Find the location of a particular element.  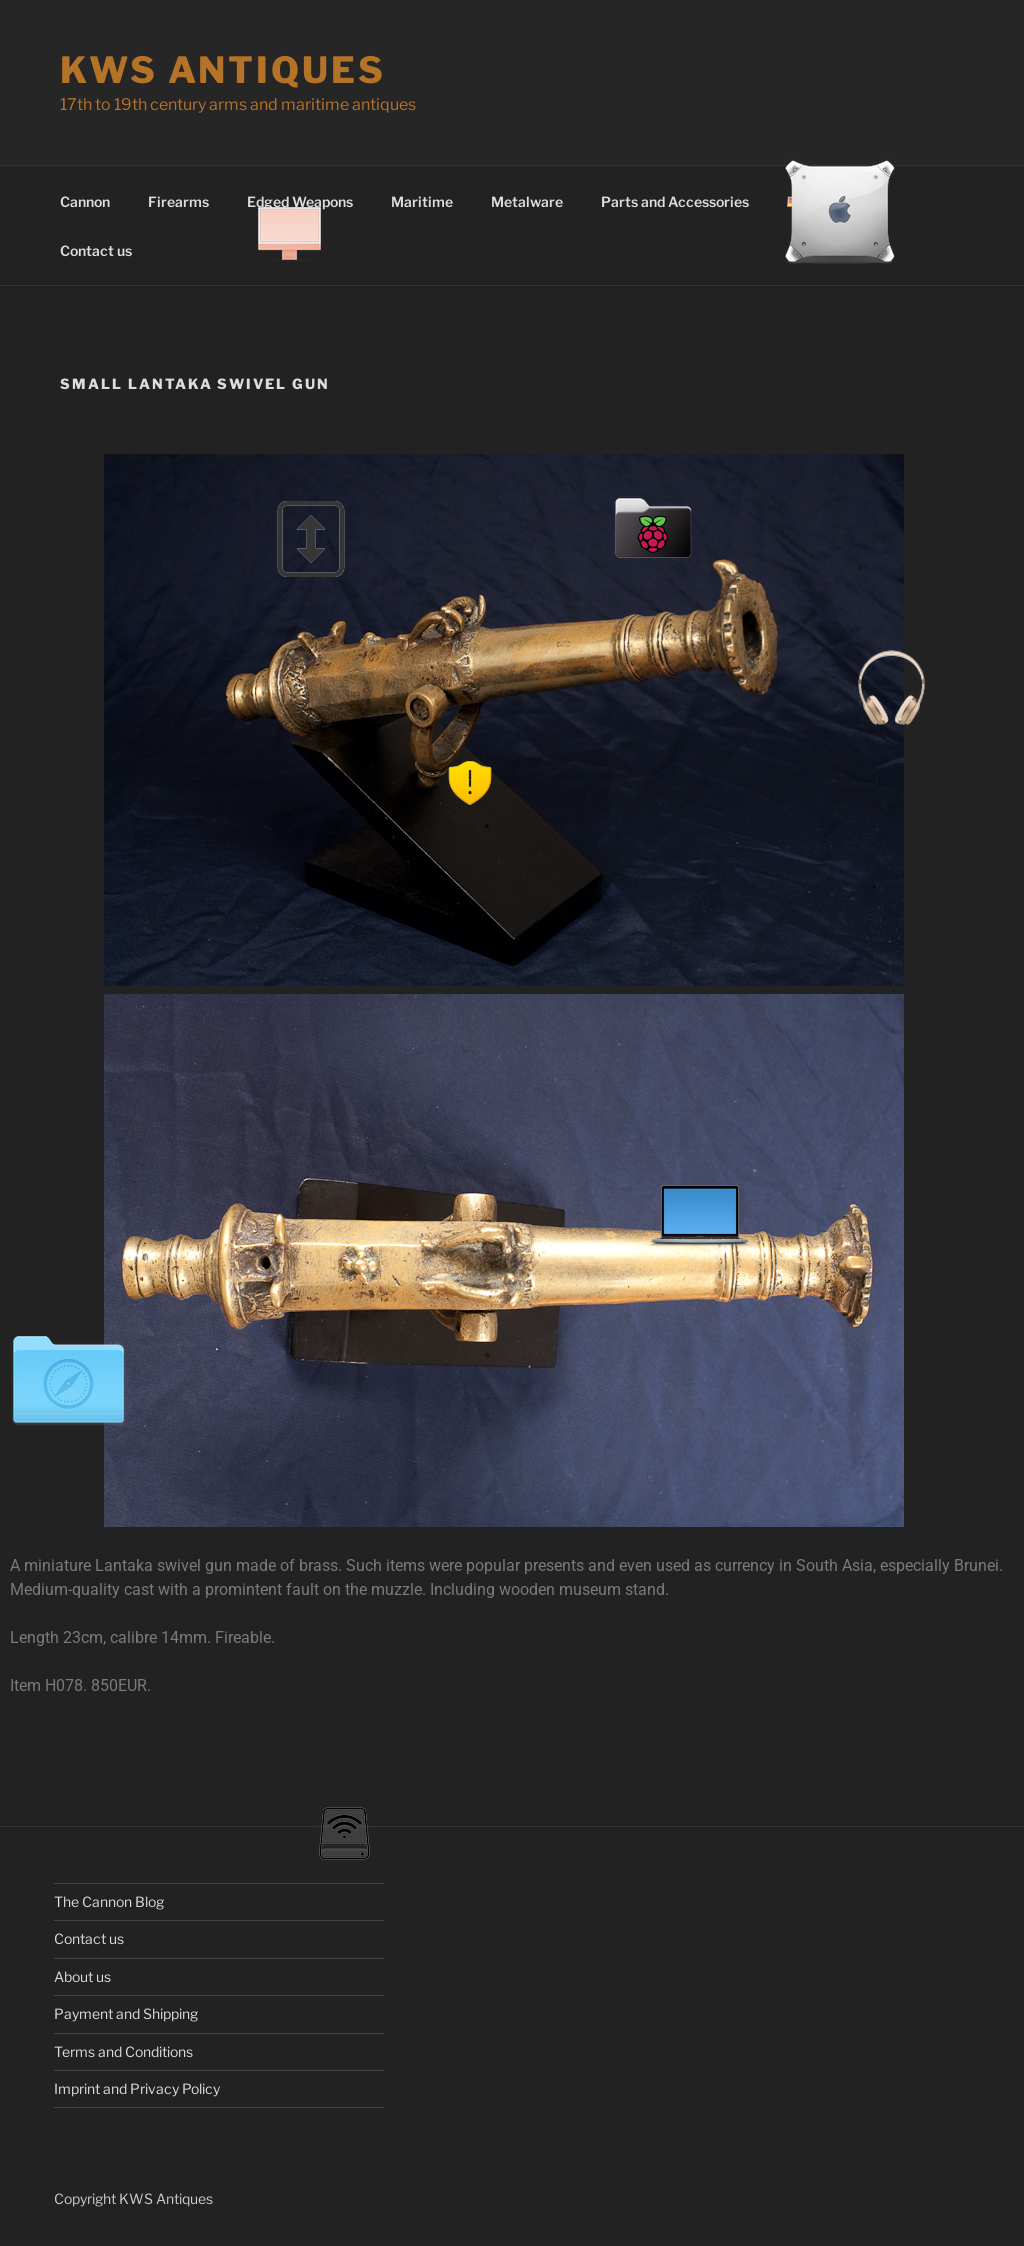

represents an iMac device in system settings is located at coordinates (289, 232).